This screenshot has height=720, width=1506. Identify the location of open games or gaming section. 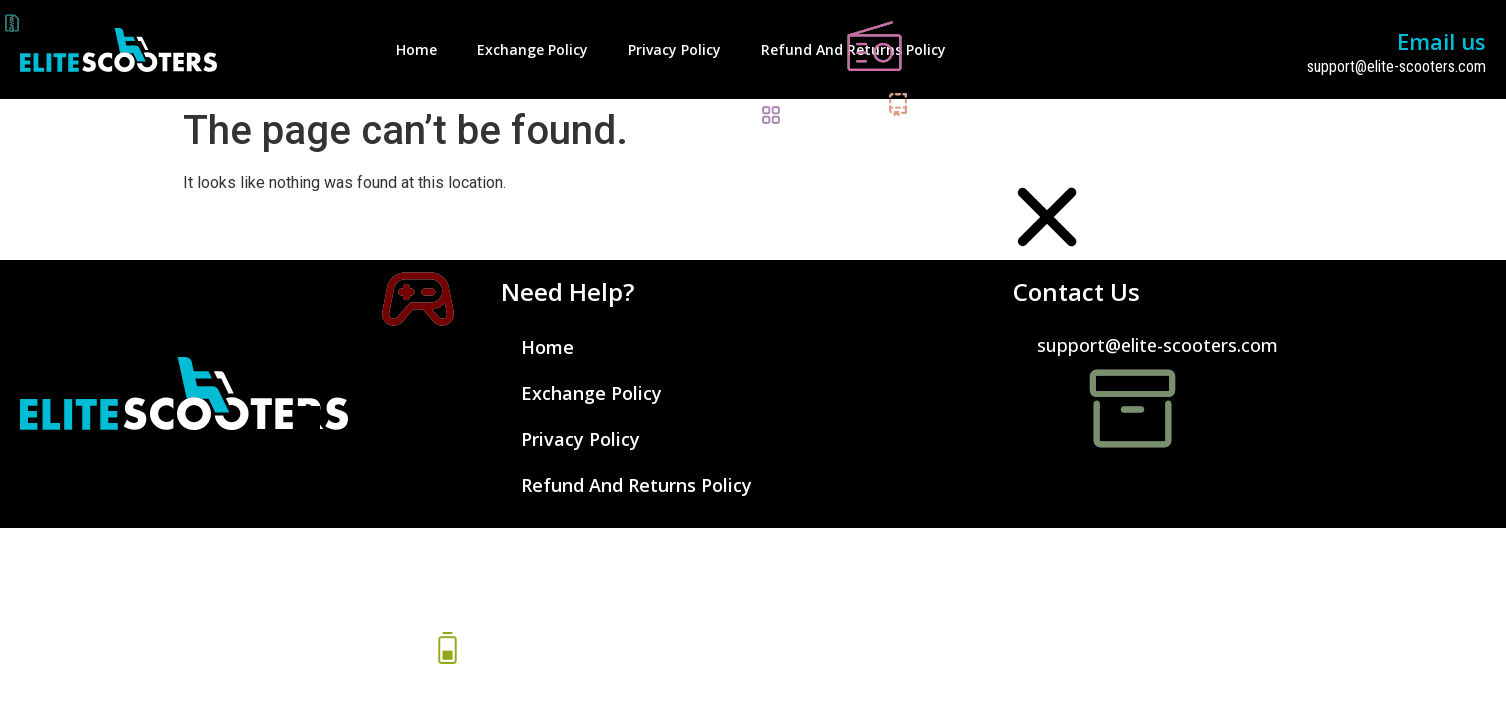
(418, 299).